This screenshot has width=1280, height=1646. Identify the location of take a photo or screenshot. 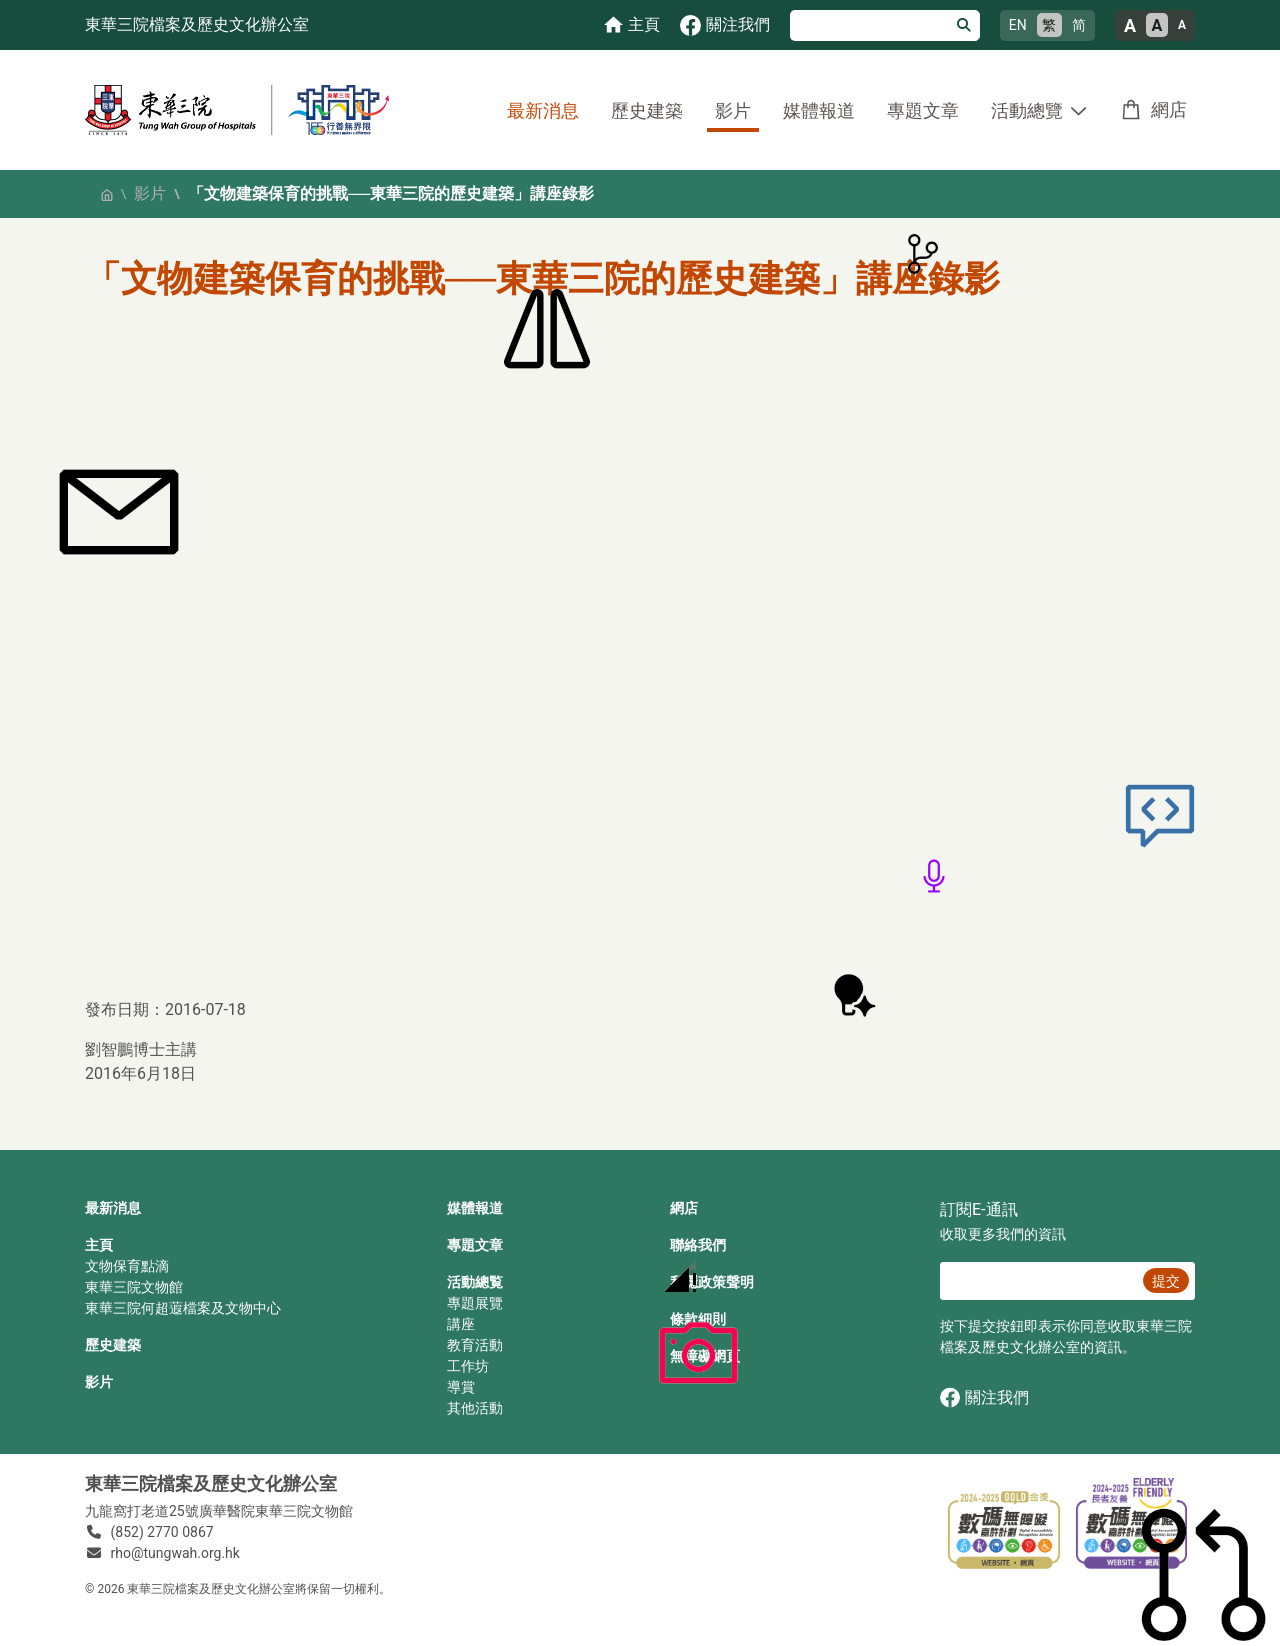
(698, 1355).